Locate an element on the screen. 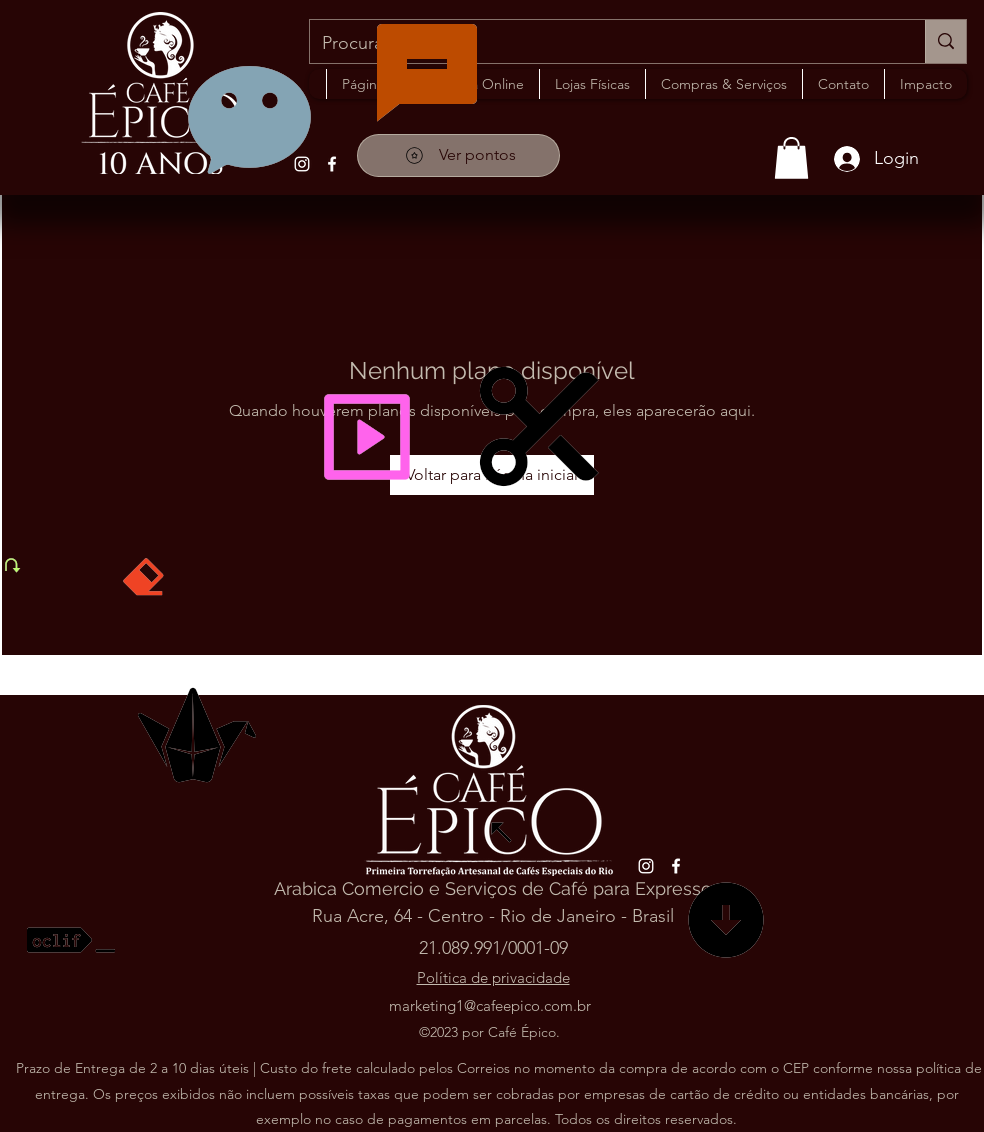  oclif command-line framework logo is located at coordinates (71, 940).